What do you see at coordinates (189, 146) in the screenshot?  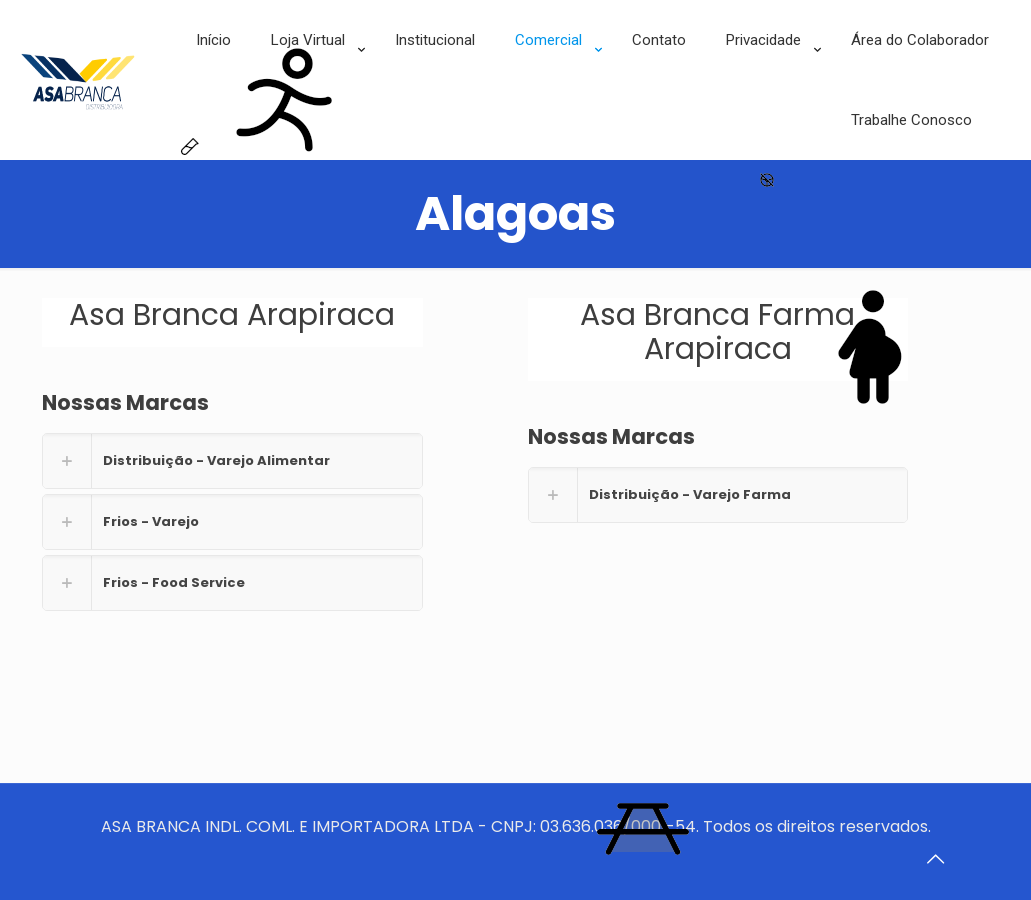 I see `access lab or experimental features` at bounding box center [189, 146].